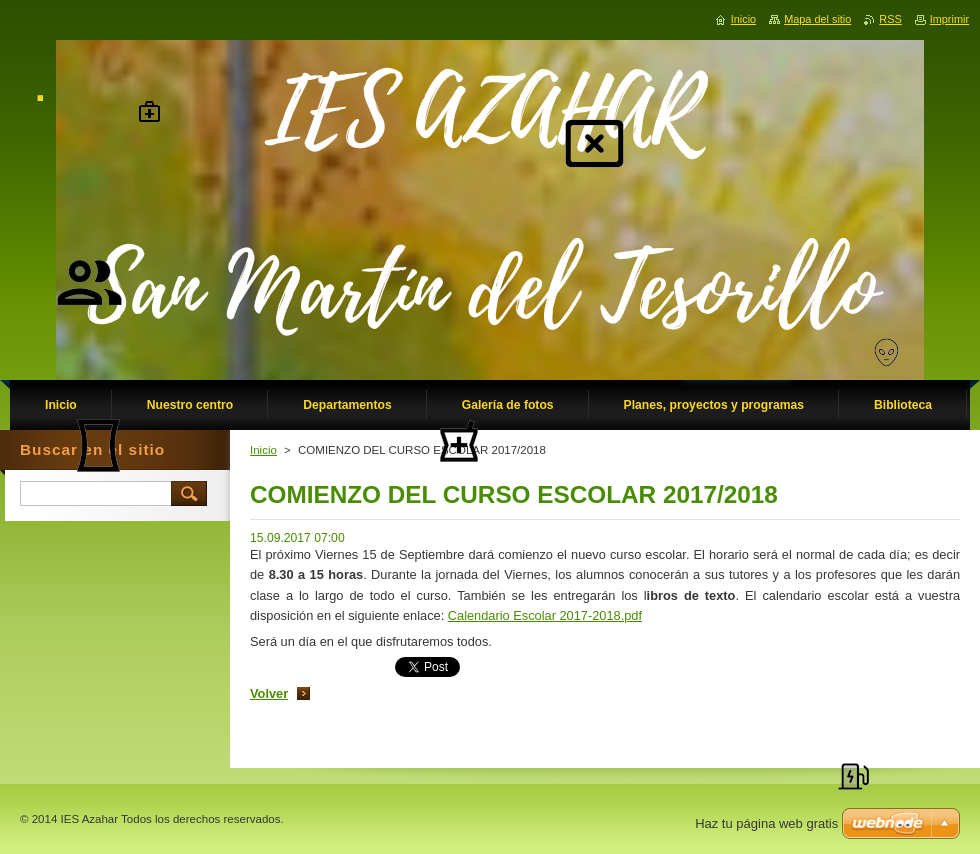  Describe the element at coordinates (886, 352) in the screenshot. I see `indicates sci-fi or extraterrestrial content` at that location.